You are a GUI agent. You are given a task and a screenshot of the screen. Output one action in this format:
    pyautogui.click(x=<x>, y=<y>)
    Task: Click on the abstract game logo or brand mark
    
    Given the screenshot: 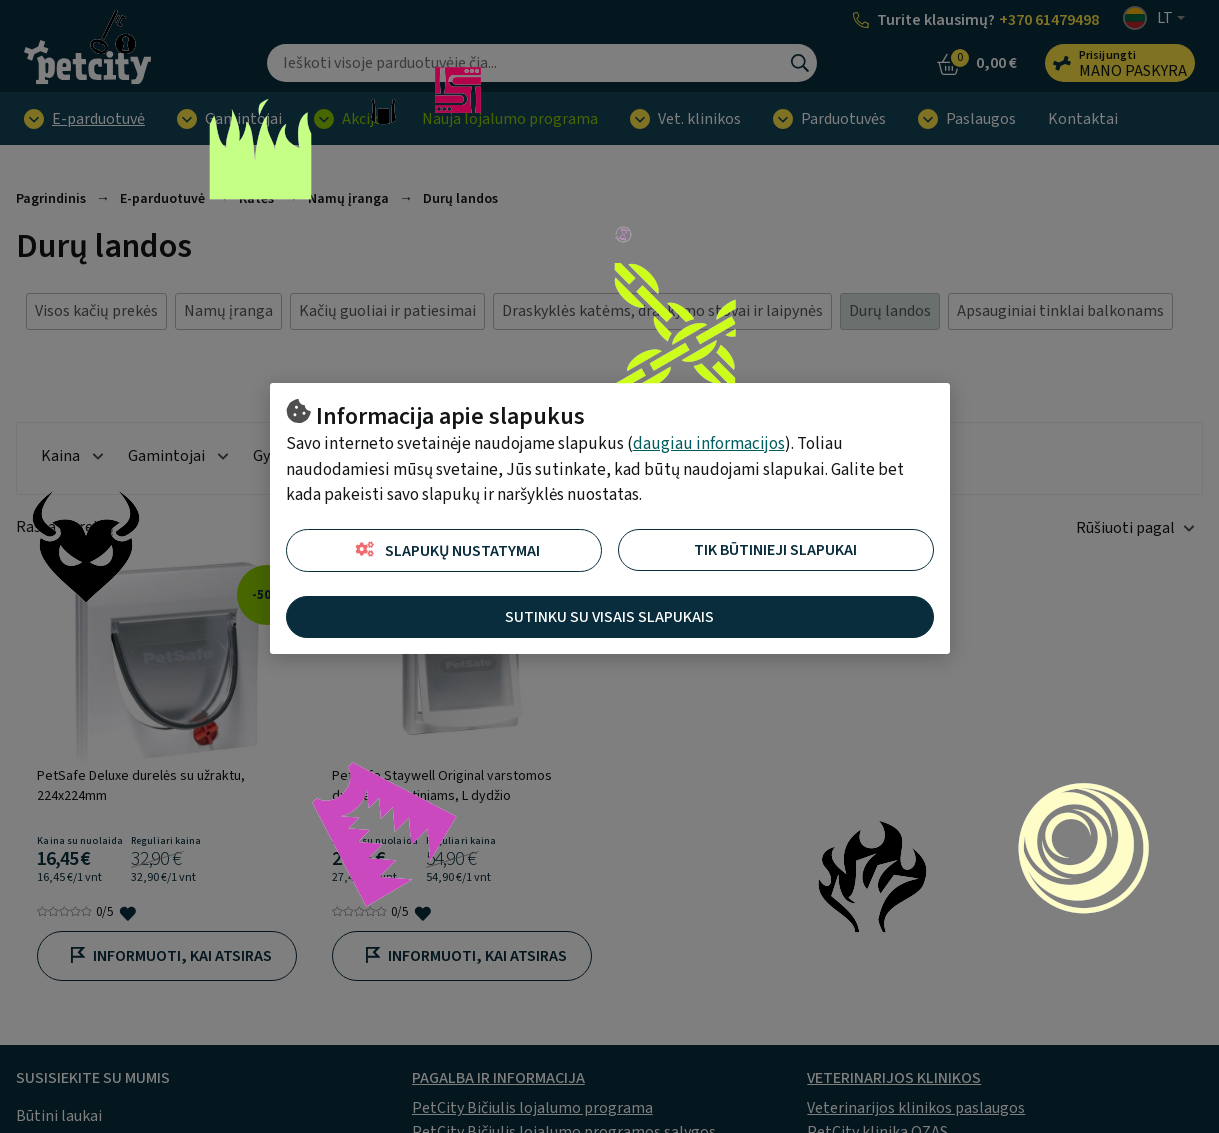 What is the action you would take?
    pyautogui.click(x=458, y=90)
    